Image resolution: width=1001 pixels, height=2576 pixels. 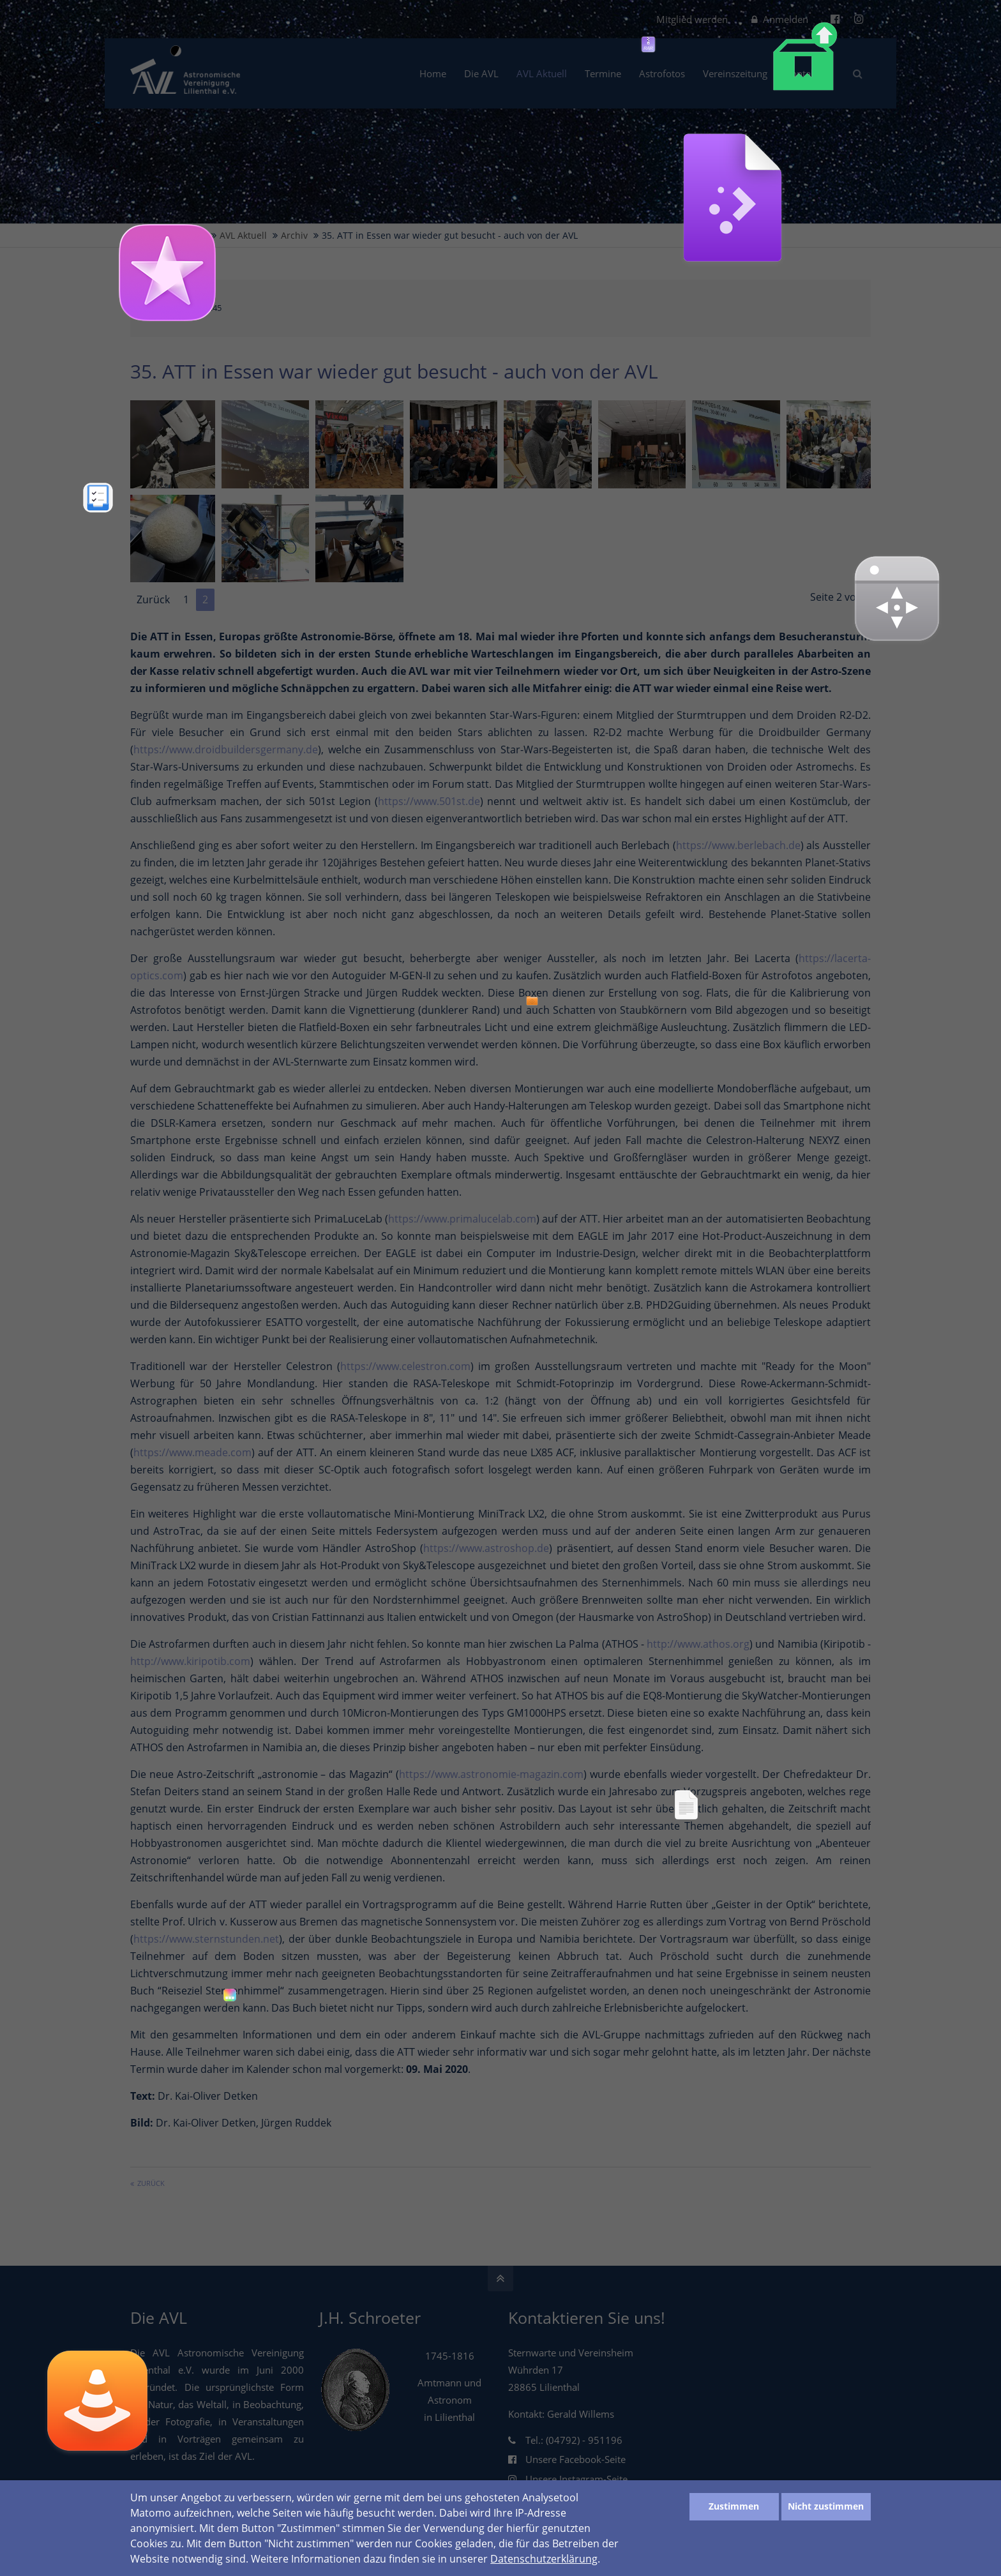 What do you see at coordinates (897, 600) in the screenshot?
I see `window movement and positioning preferences` at bounding box center [897, 600].